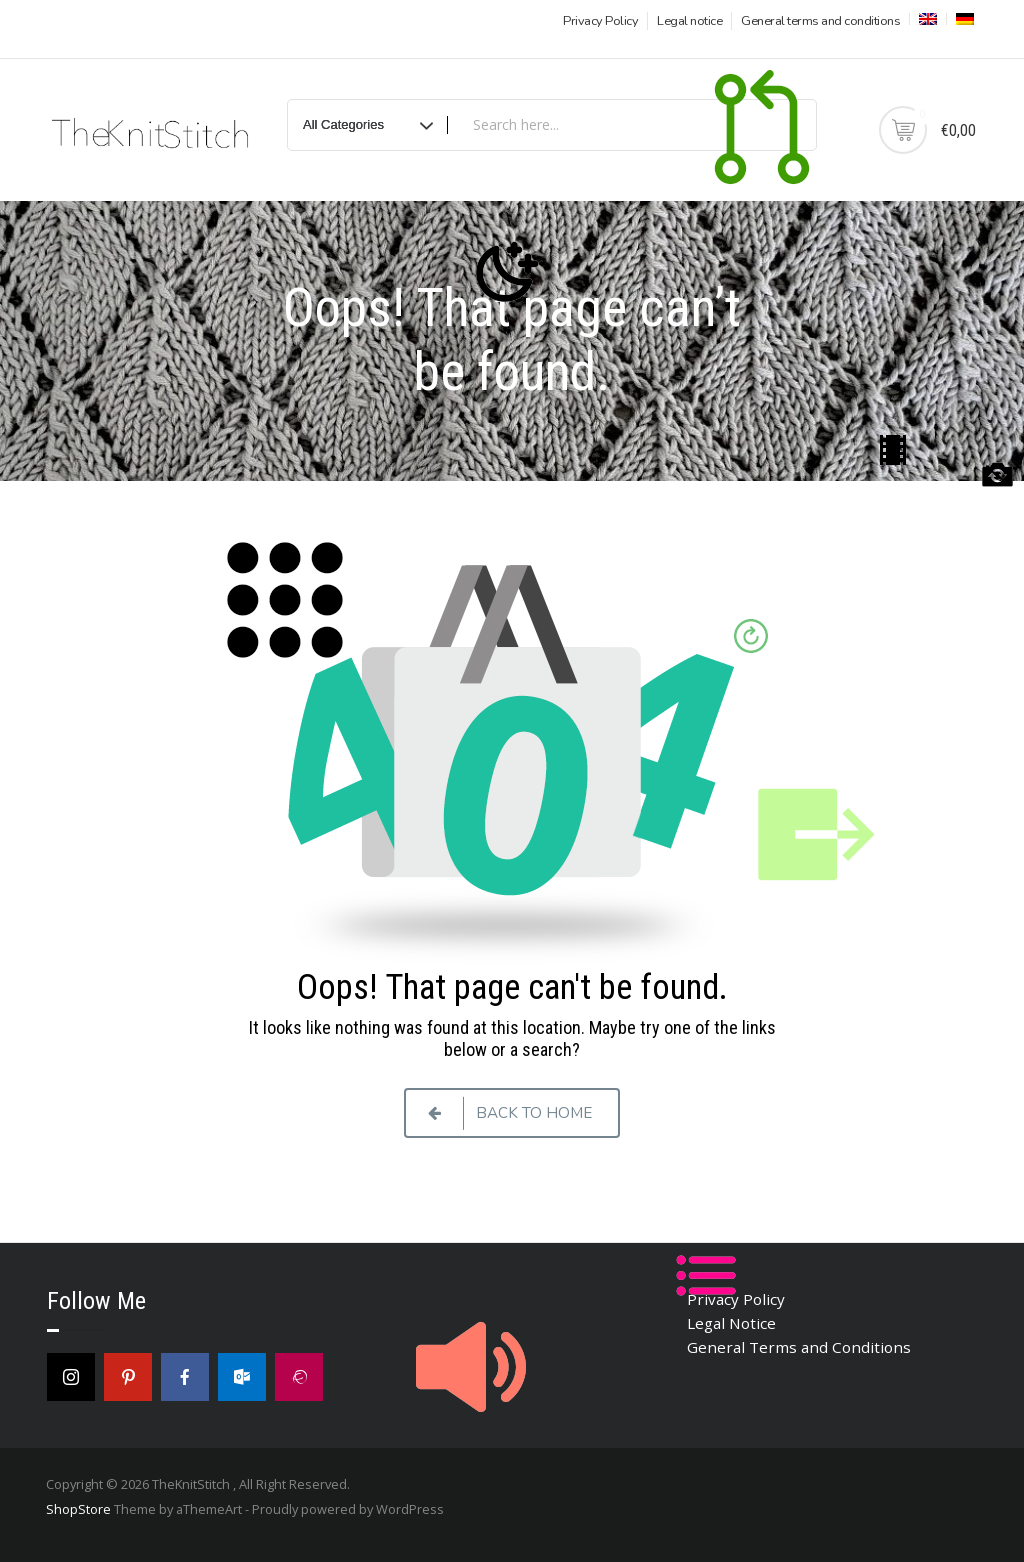  I want to click on access movies or theater showtimes, so click(893, 450).